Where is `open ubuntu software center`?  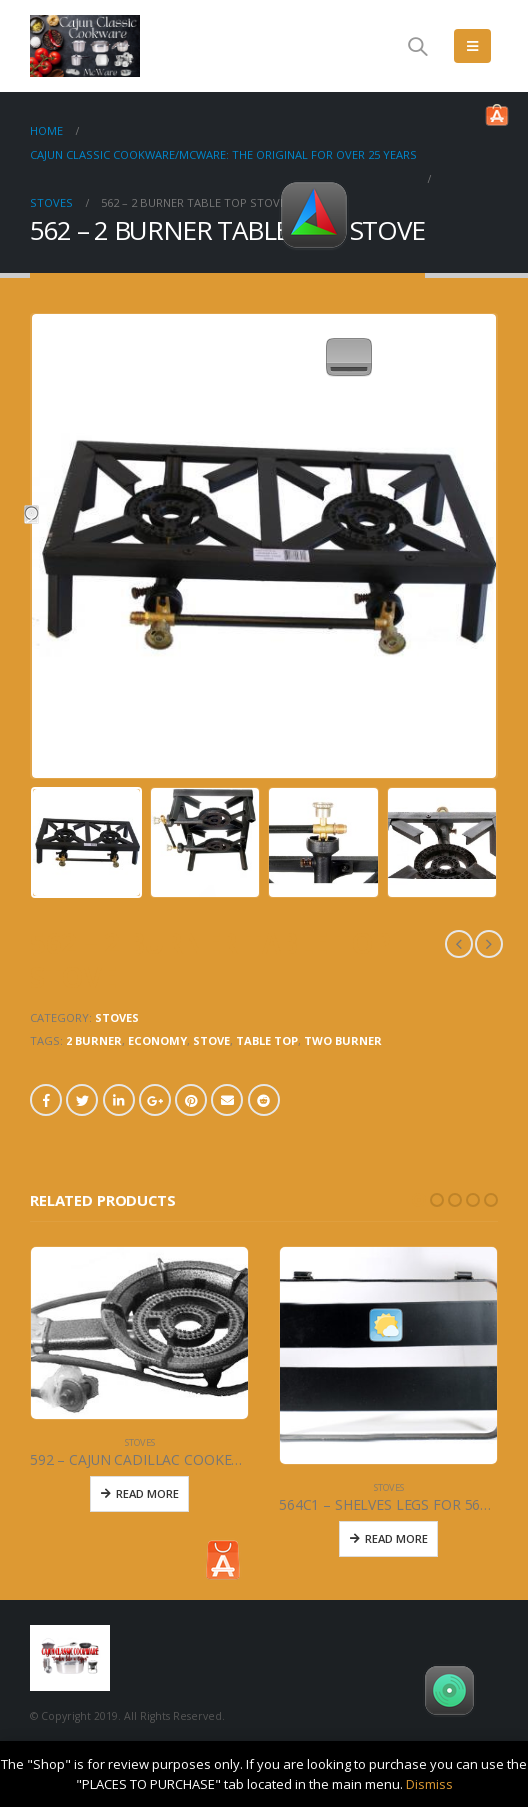
open ubuntu software center is located at coordinates (497, 116).